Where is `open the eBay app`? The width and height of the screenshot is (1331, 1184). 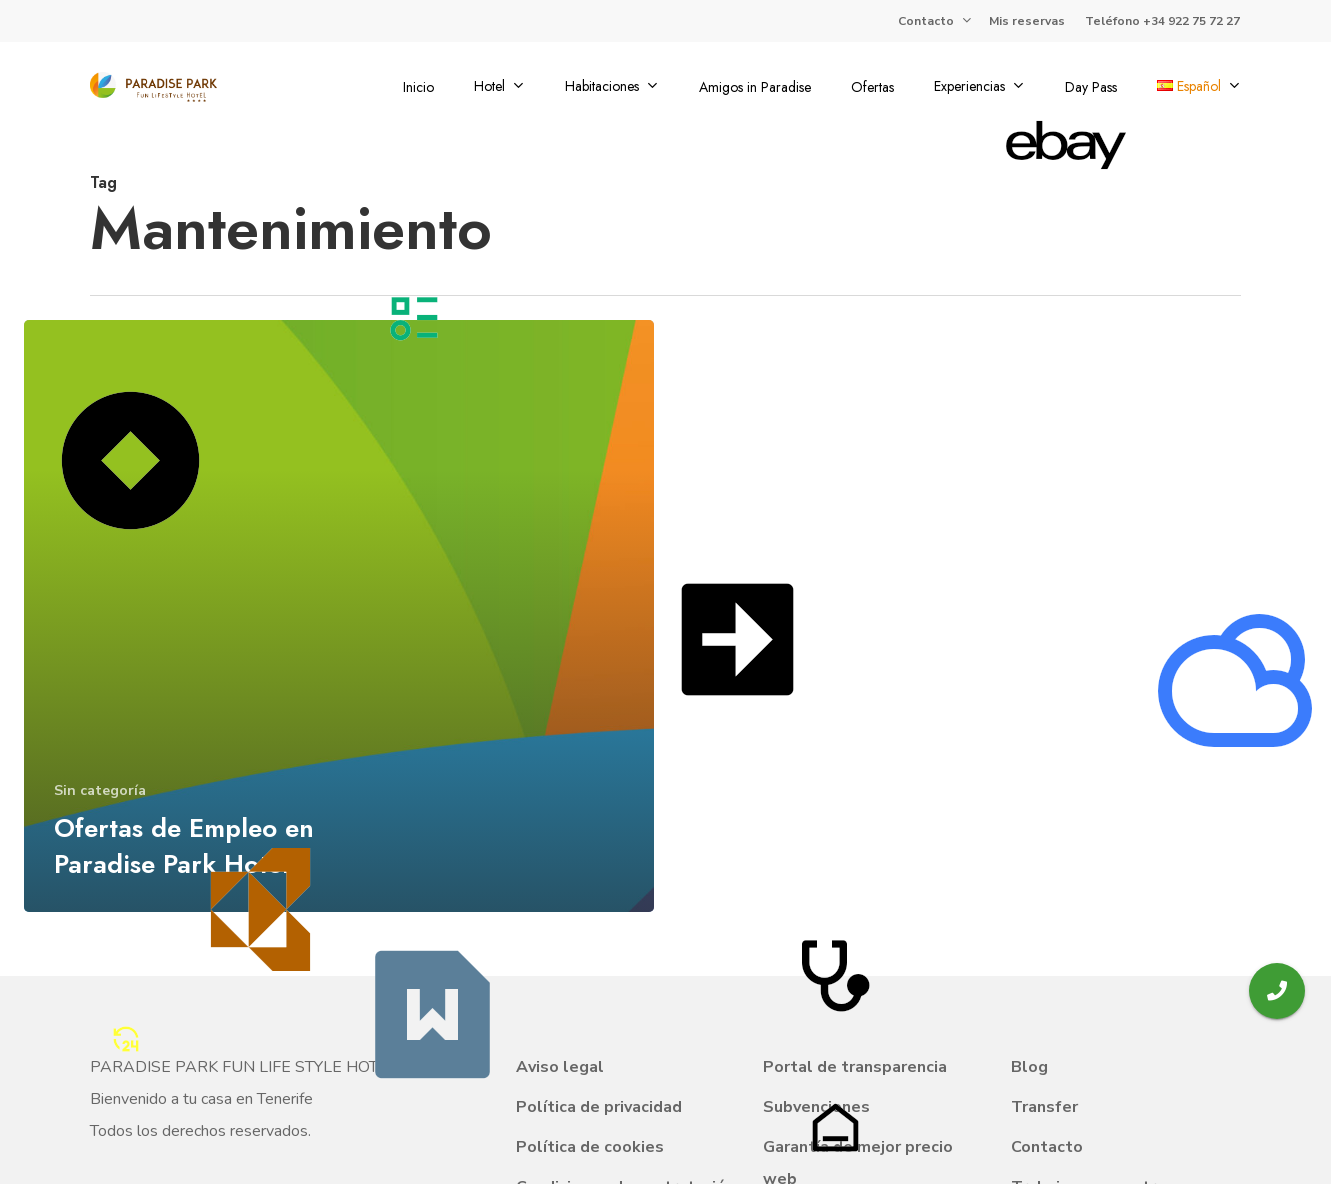
open the eBay app is located at coordinates (1066, 145).